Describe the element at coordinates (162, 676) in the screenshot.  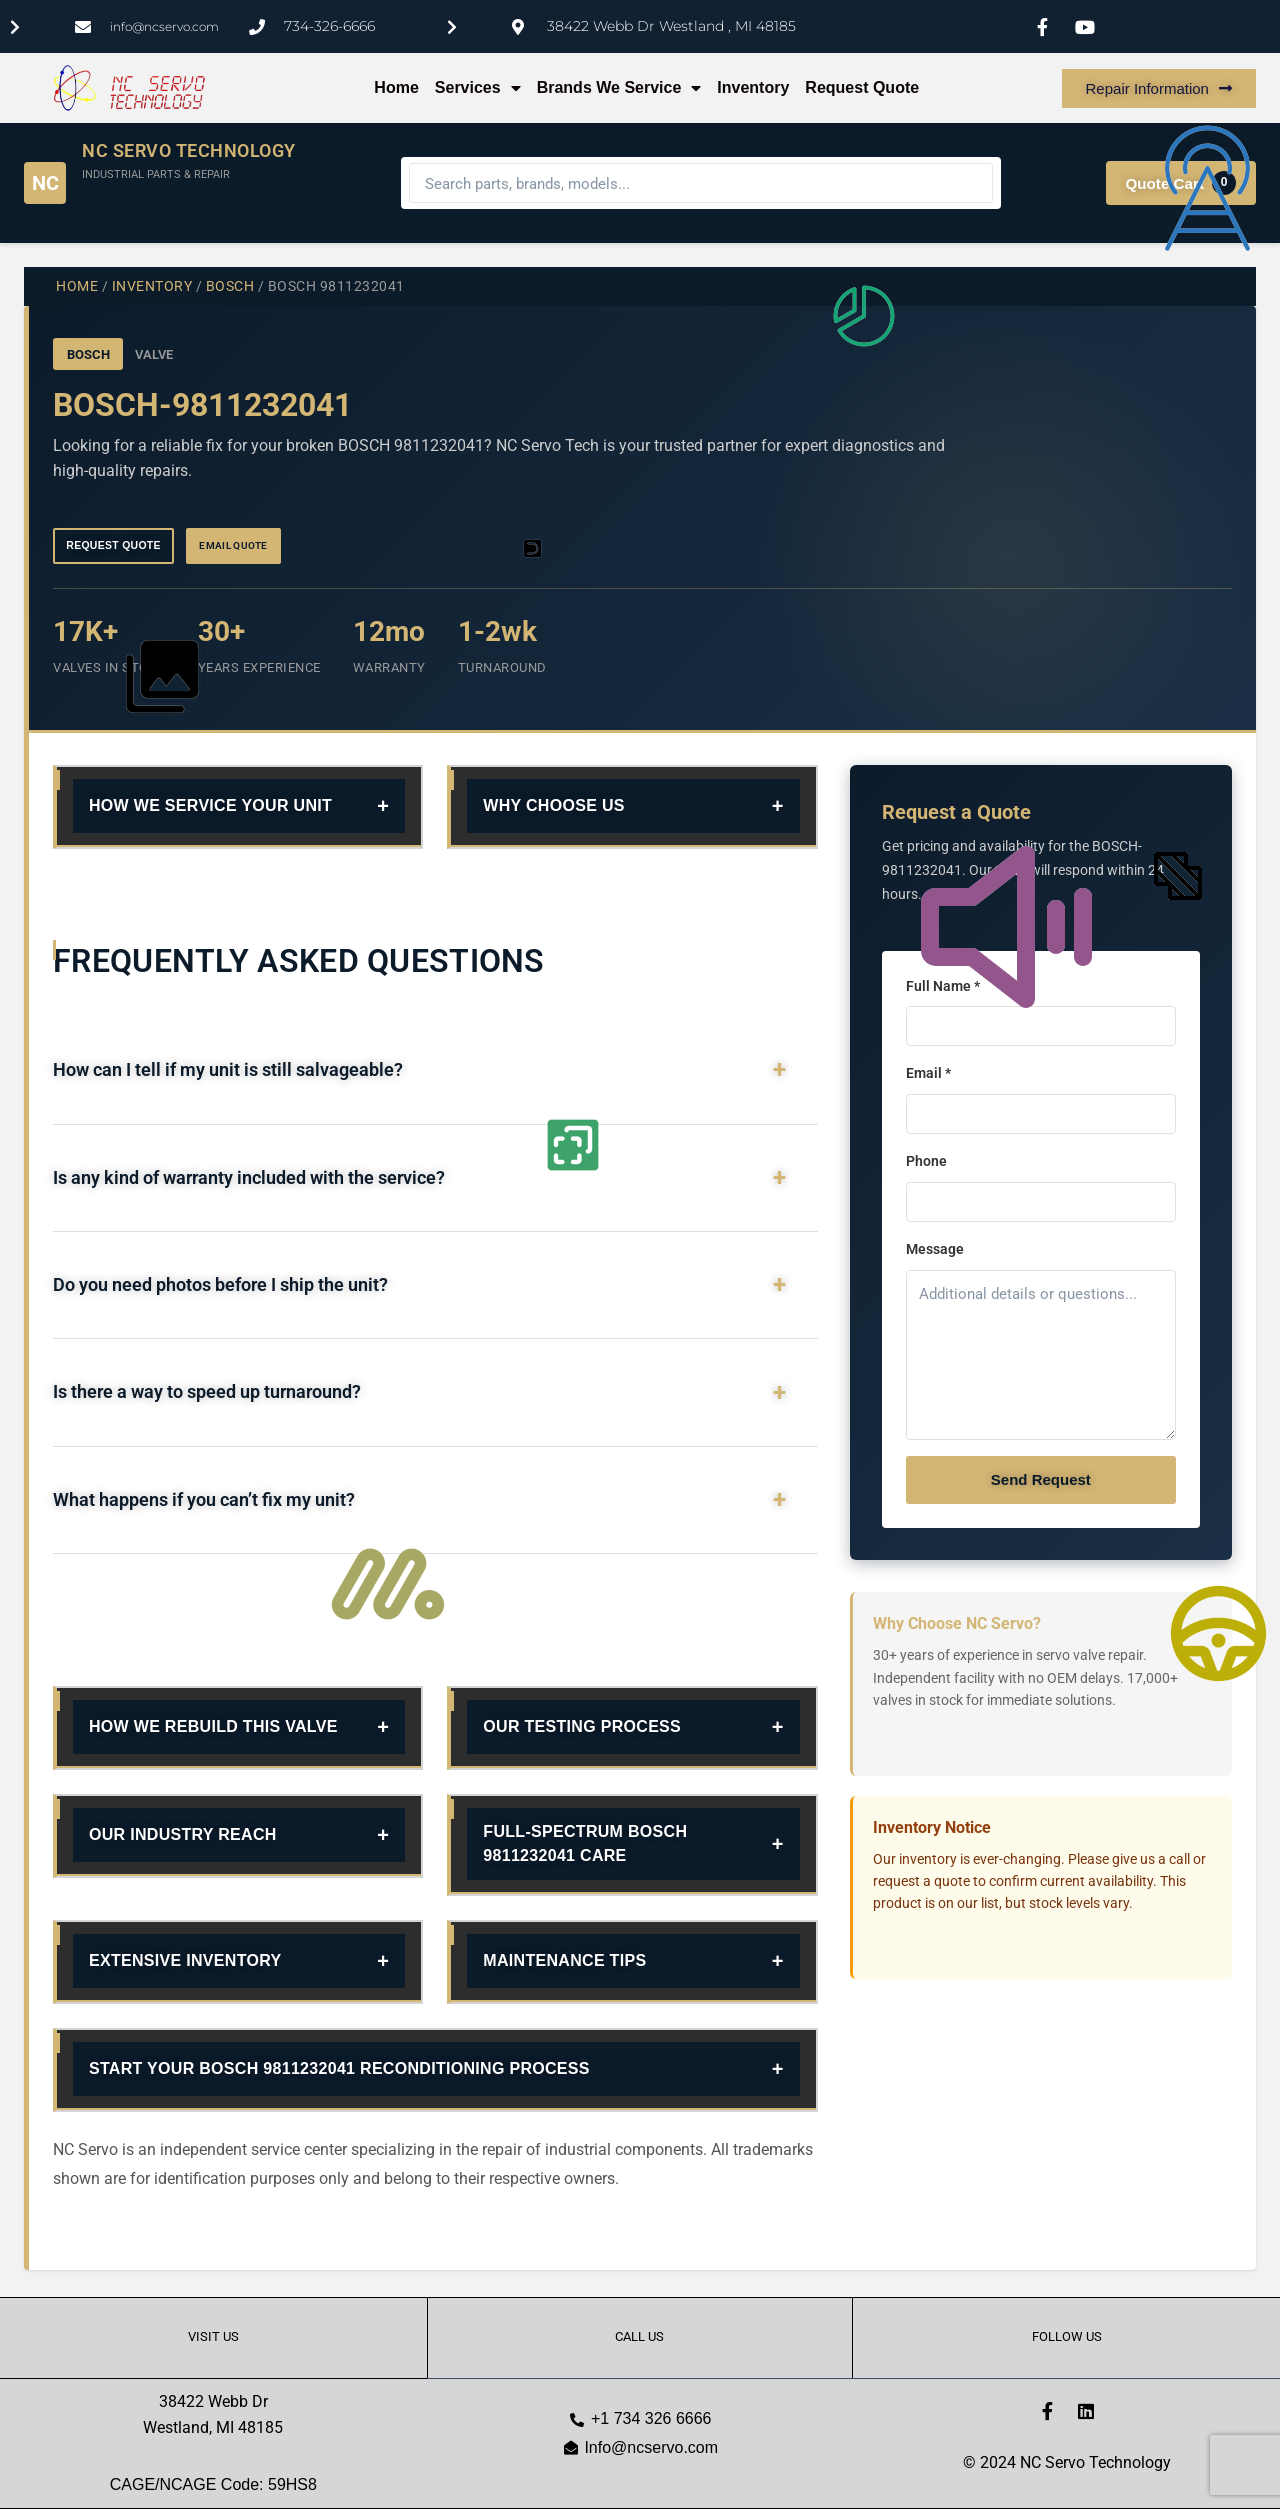
I see `view photo collections or albums` at that location.